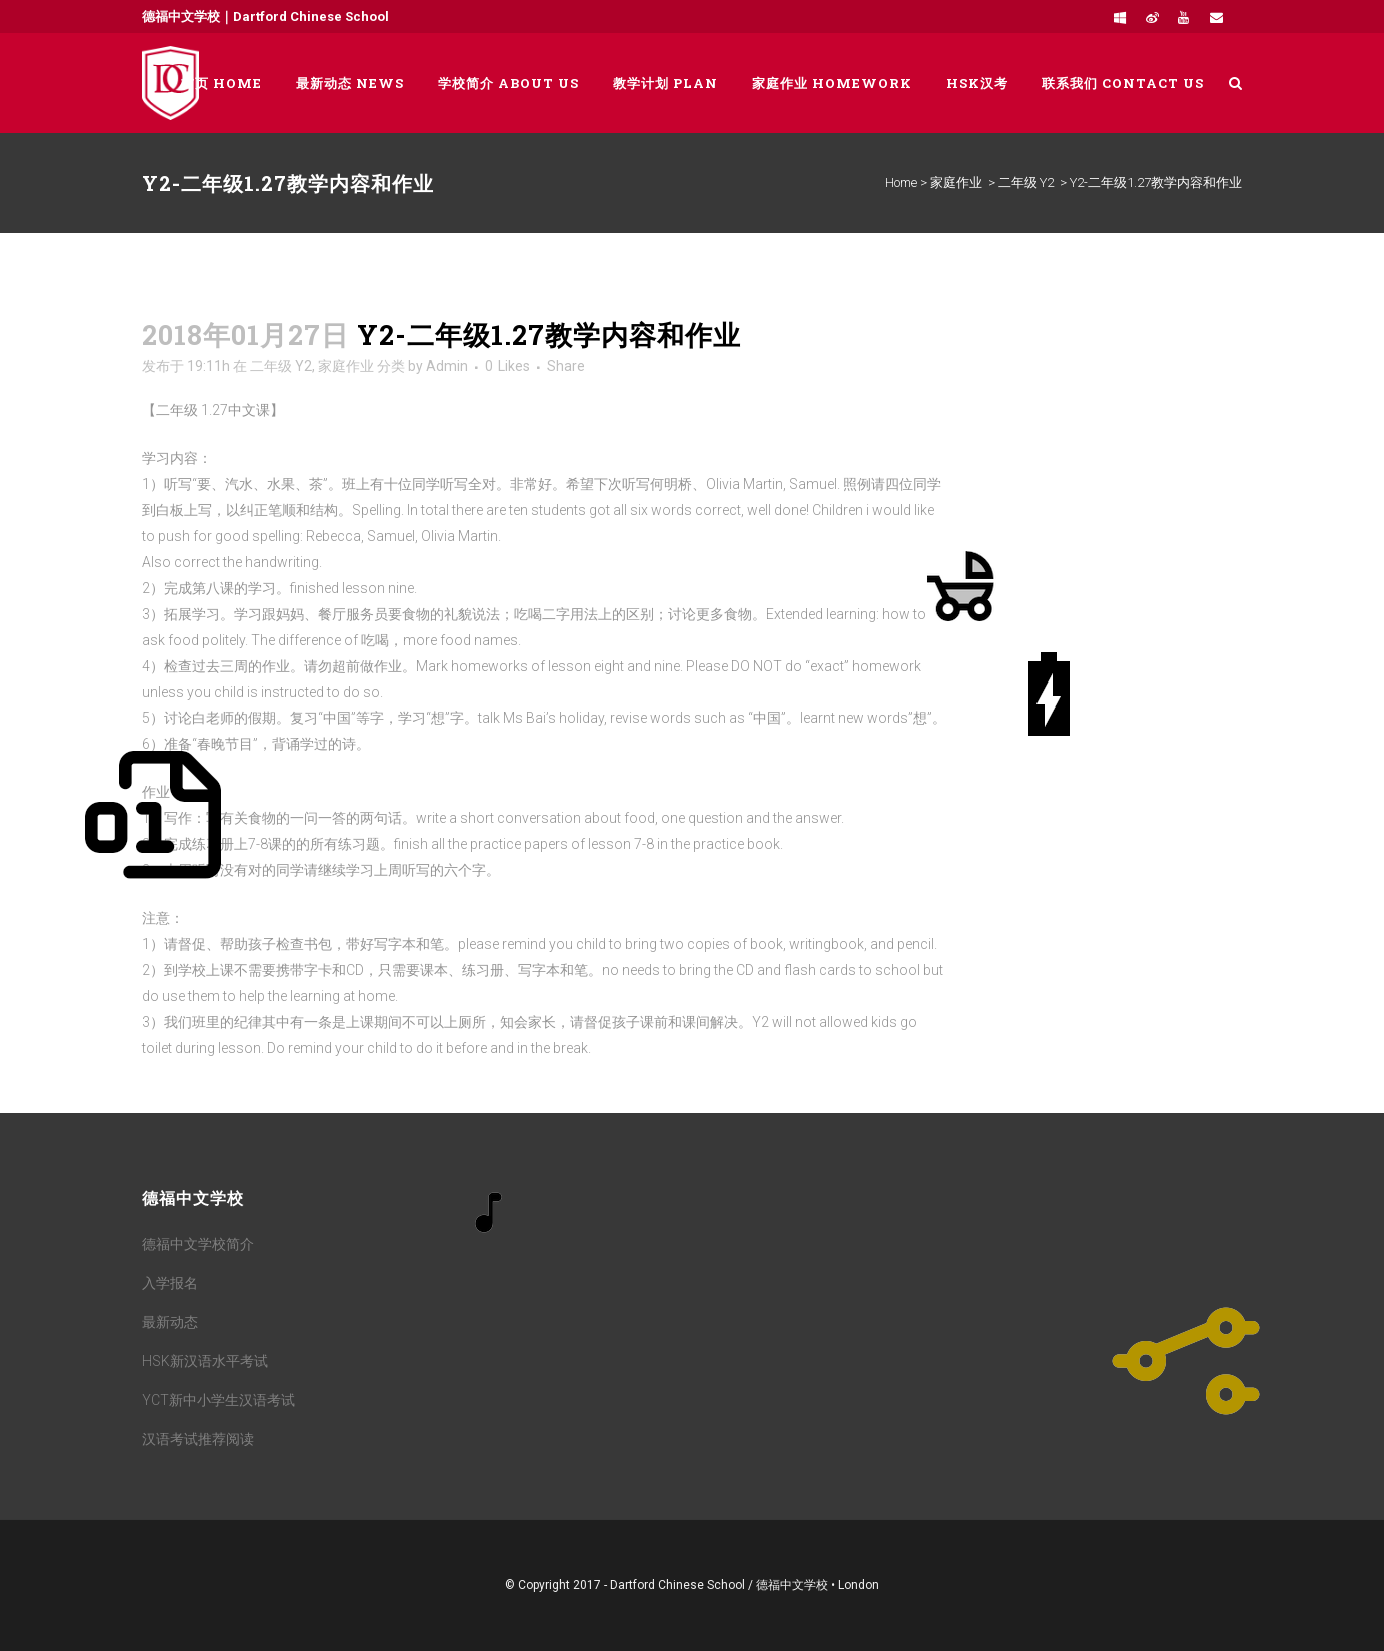 Image resolution: width=1384 pixels, height=1651 pixels. What do you see at coordinates (153, 819) in the screenshot?
I see `view or open a binary file` at bounding box center [153, 819].